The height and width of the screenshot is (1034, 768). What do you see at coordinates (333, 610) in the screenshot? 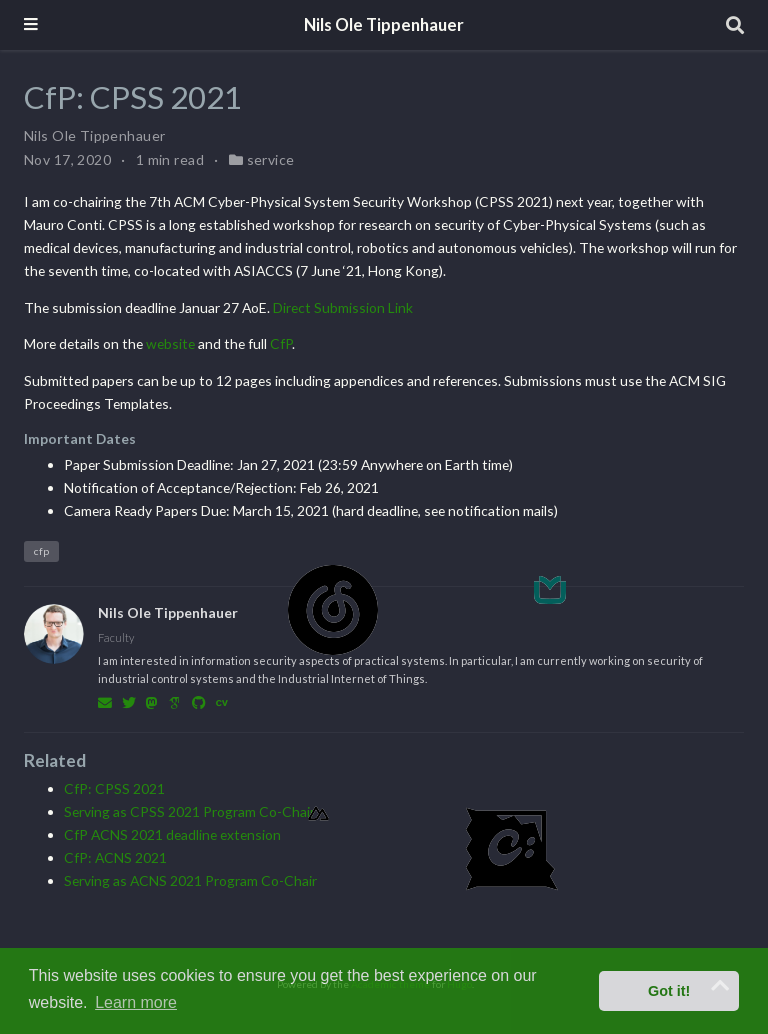
I see `open netease cloud music app` at bounding box center [333, 610].